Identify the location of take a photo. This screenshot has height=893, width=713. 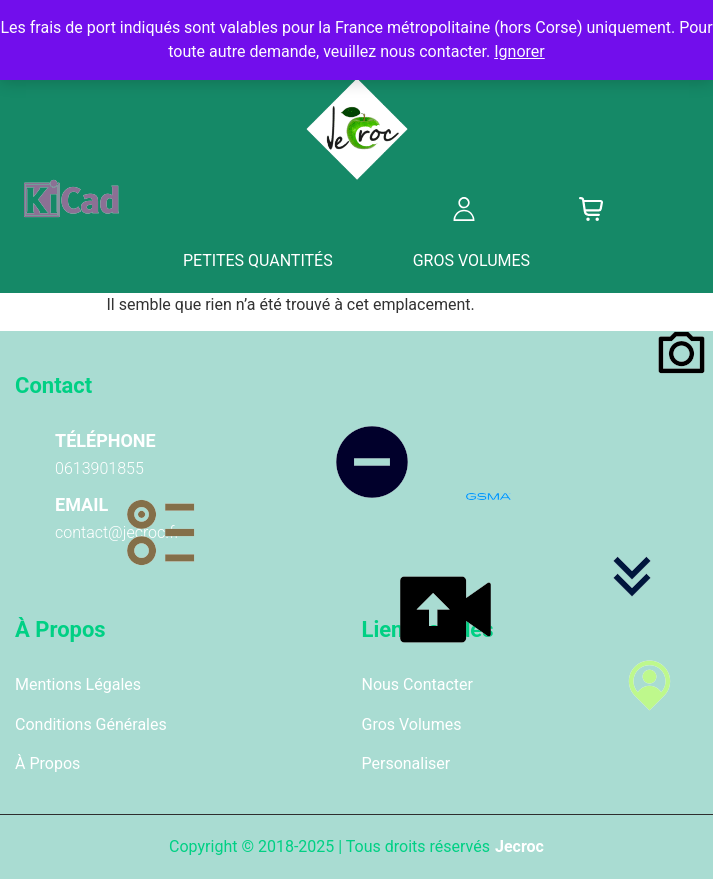
(681, 352).